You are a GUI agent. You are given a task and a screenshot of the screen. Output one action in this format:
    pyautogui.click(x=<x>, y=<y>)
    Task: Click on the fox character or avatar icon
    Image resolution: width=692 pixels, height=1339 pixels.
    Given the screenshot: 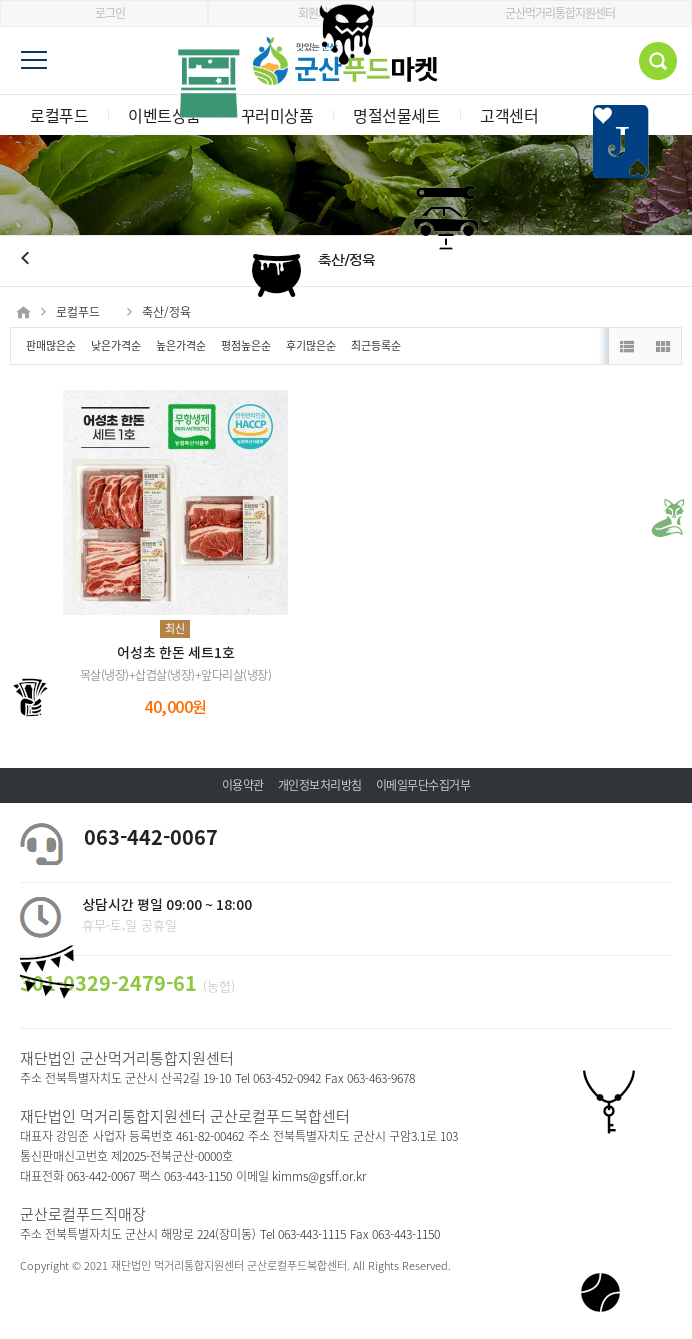 What is the action you would take?
    pyautogui.click(x=668, y=518)
    